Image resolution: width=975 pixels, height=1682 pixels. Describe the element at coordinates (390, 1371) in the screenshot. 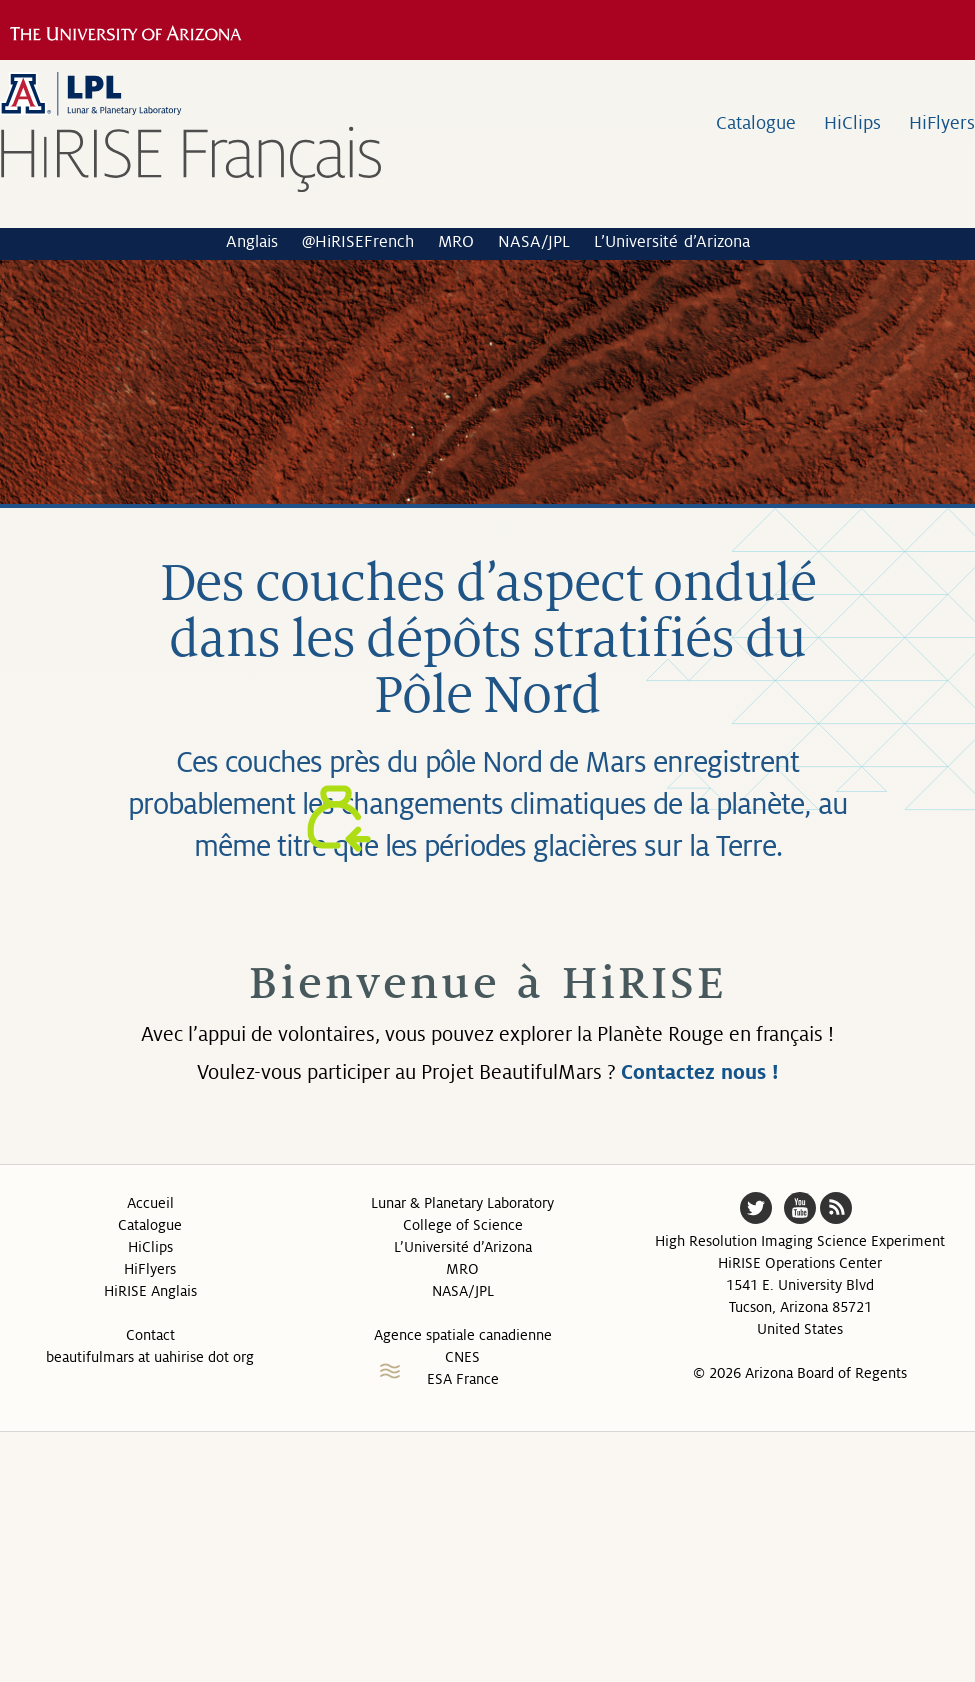

I see `indicates water or liquid-related content` at that location.